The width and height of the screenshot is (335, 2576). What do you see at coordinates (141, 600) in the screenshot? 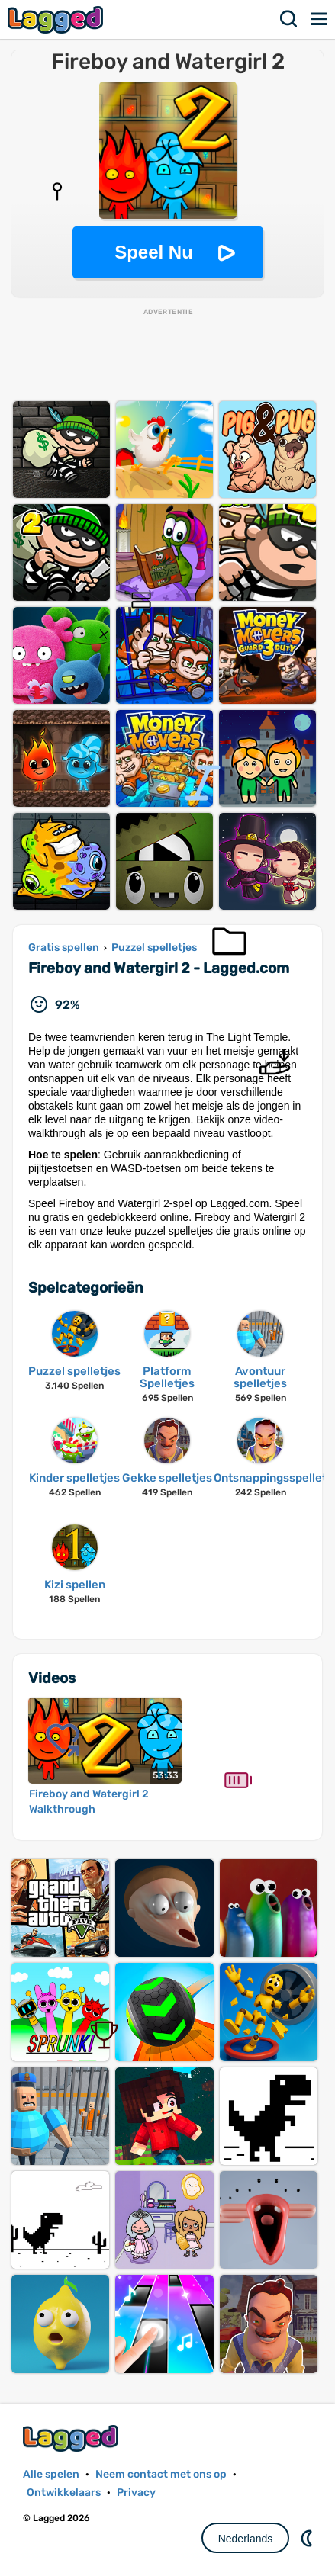
I see `switch to row view layout` at bounding box center [141, 600].